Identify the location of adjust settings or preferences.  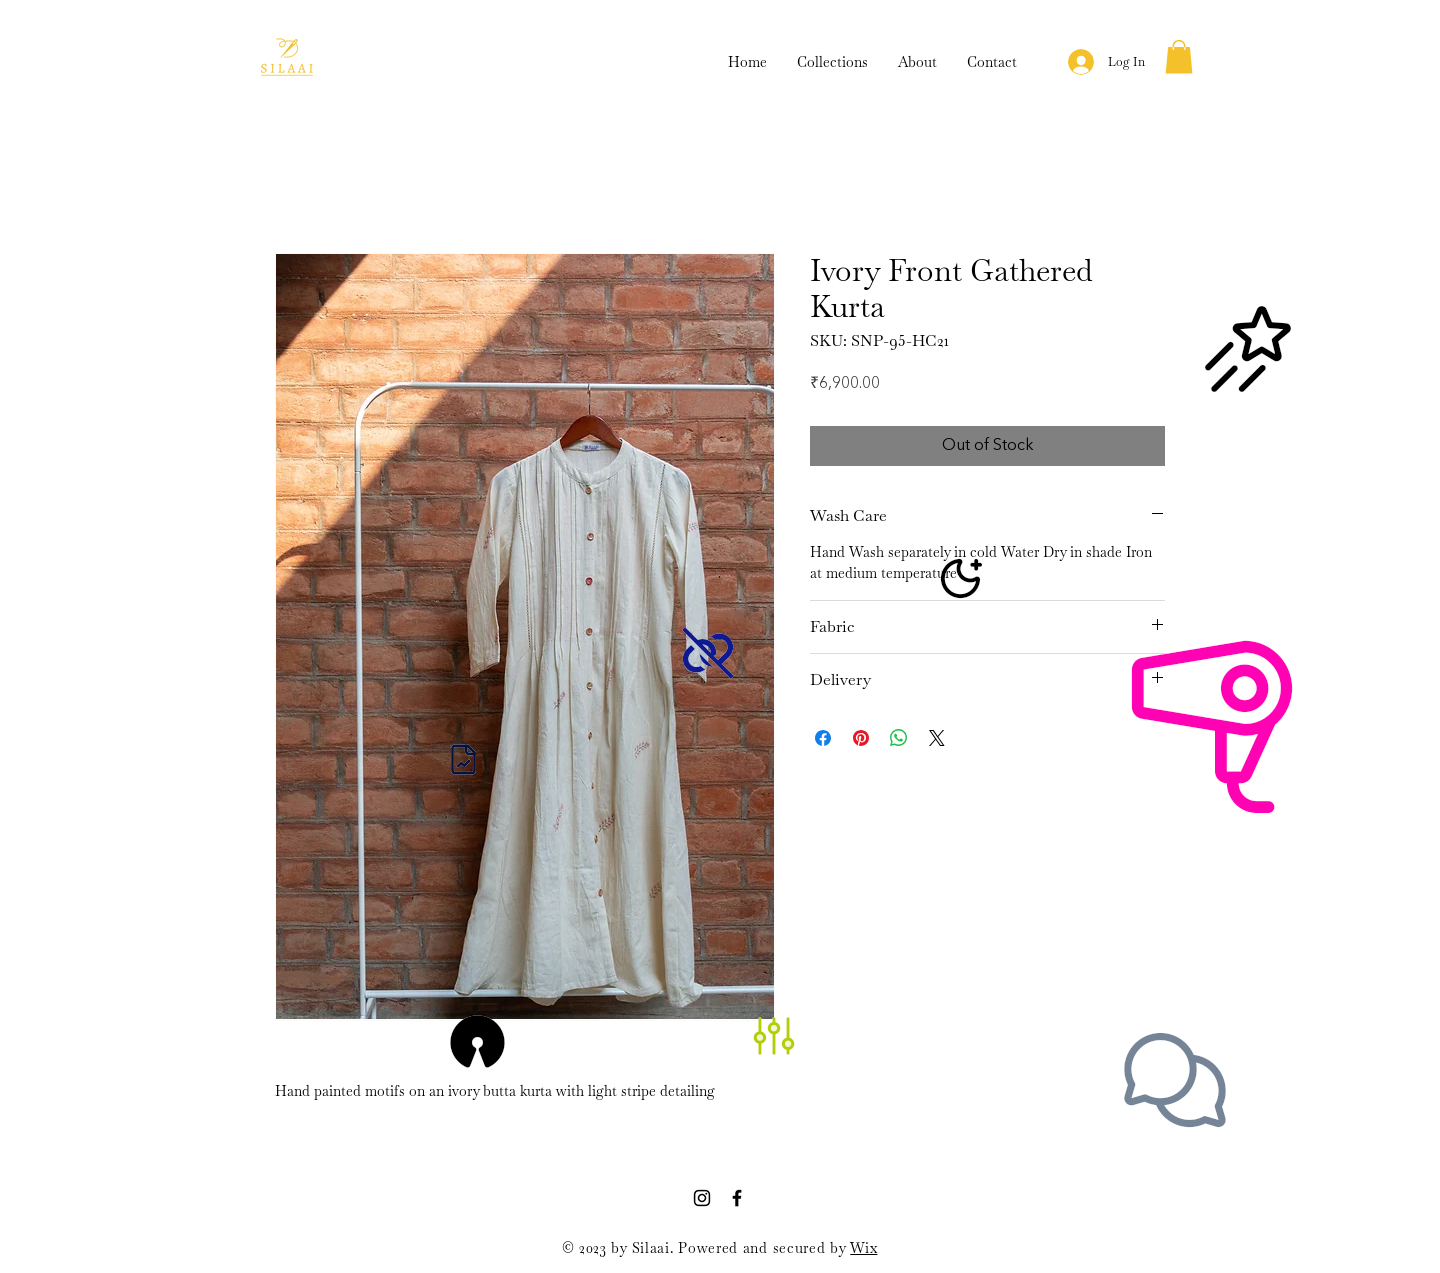
(774, 1036).